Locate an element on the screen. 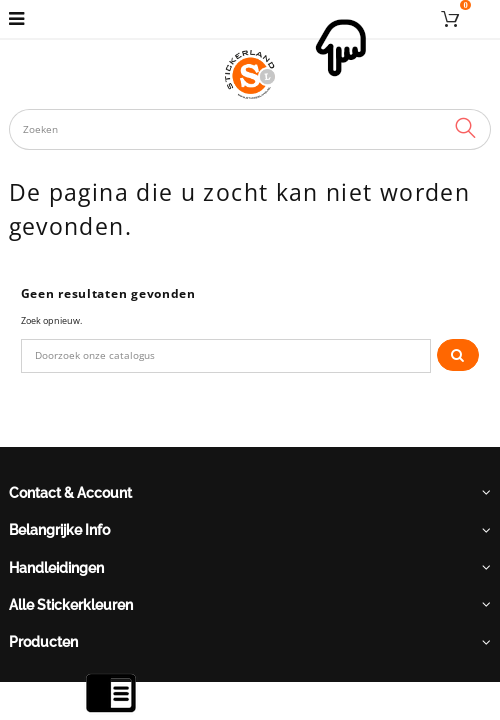  switch to reader mode for distraction-free reading is located at coordinates (111, 692).